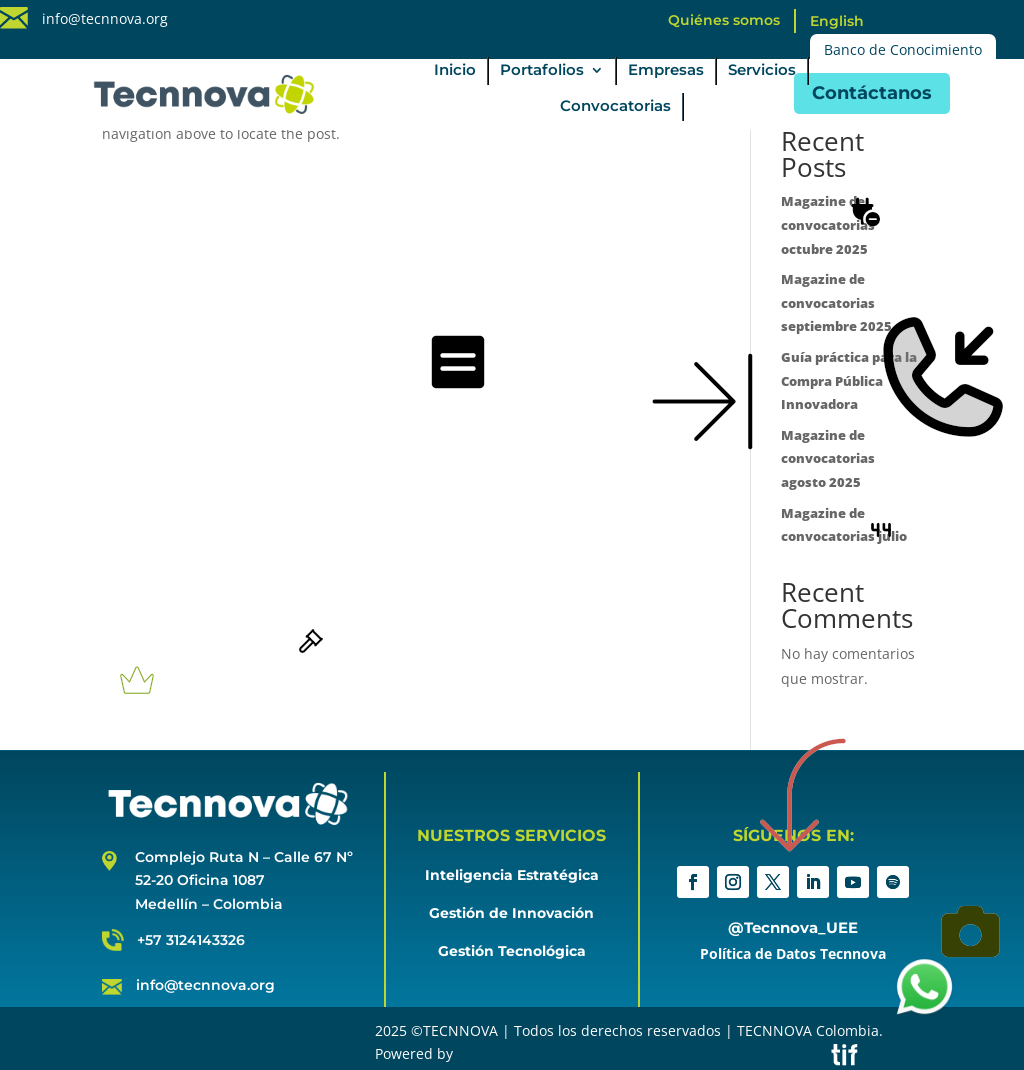 The width and height of the screenshot is (1024, 1070). I want to click on go back and down in navigation, so click(803, 795).